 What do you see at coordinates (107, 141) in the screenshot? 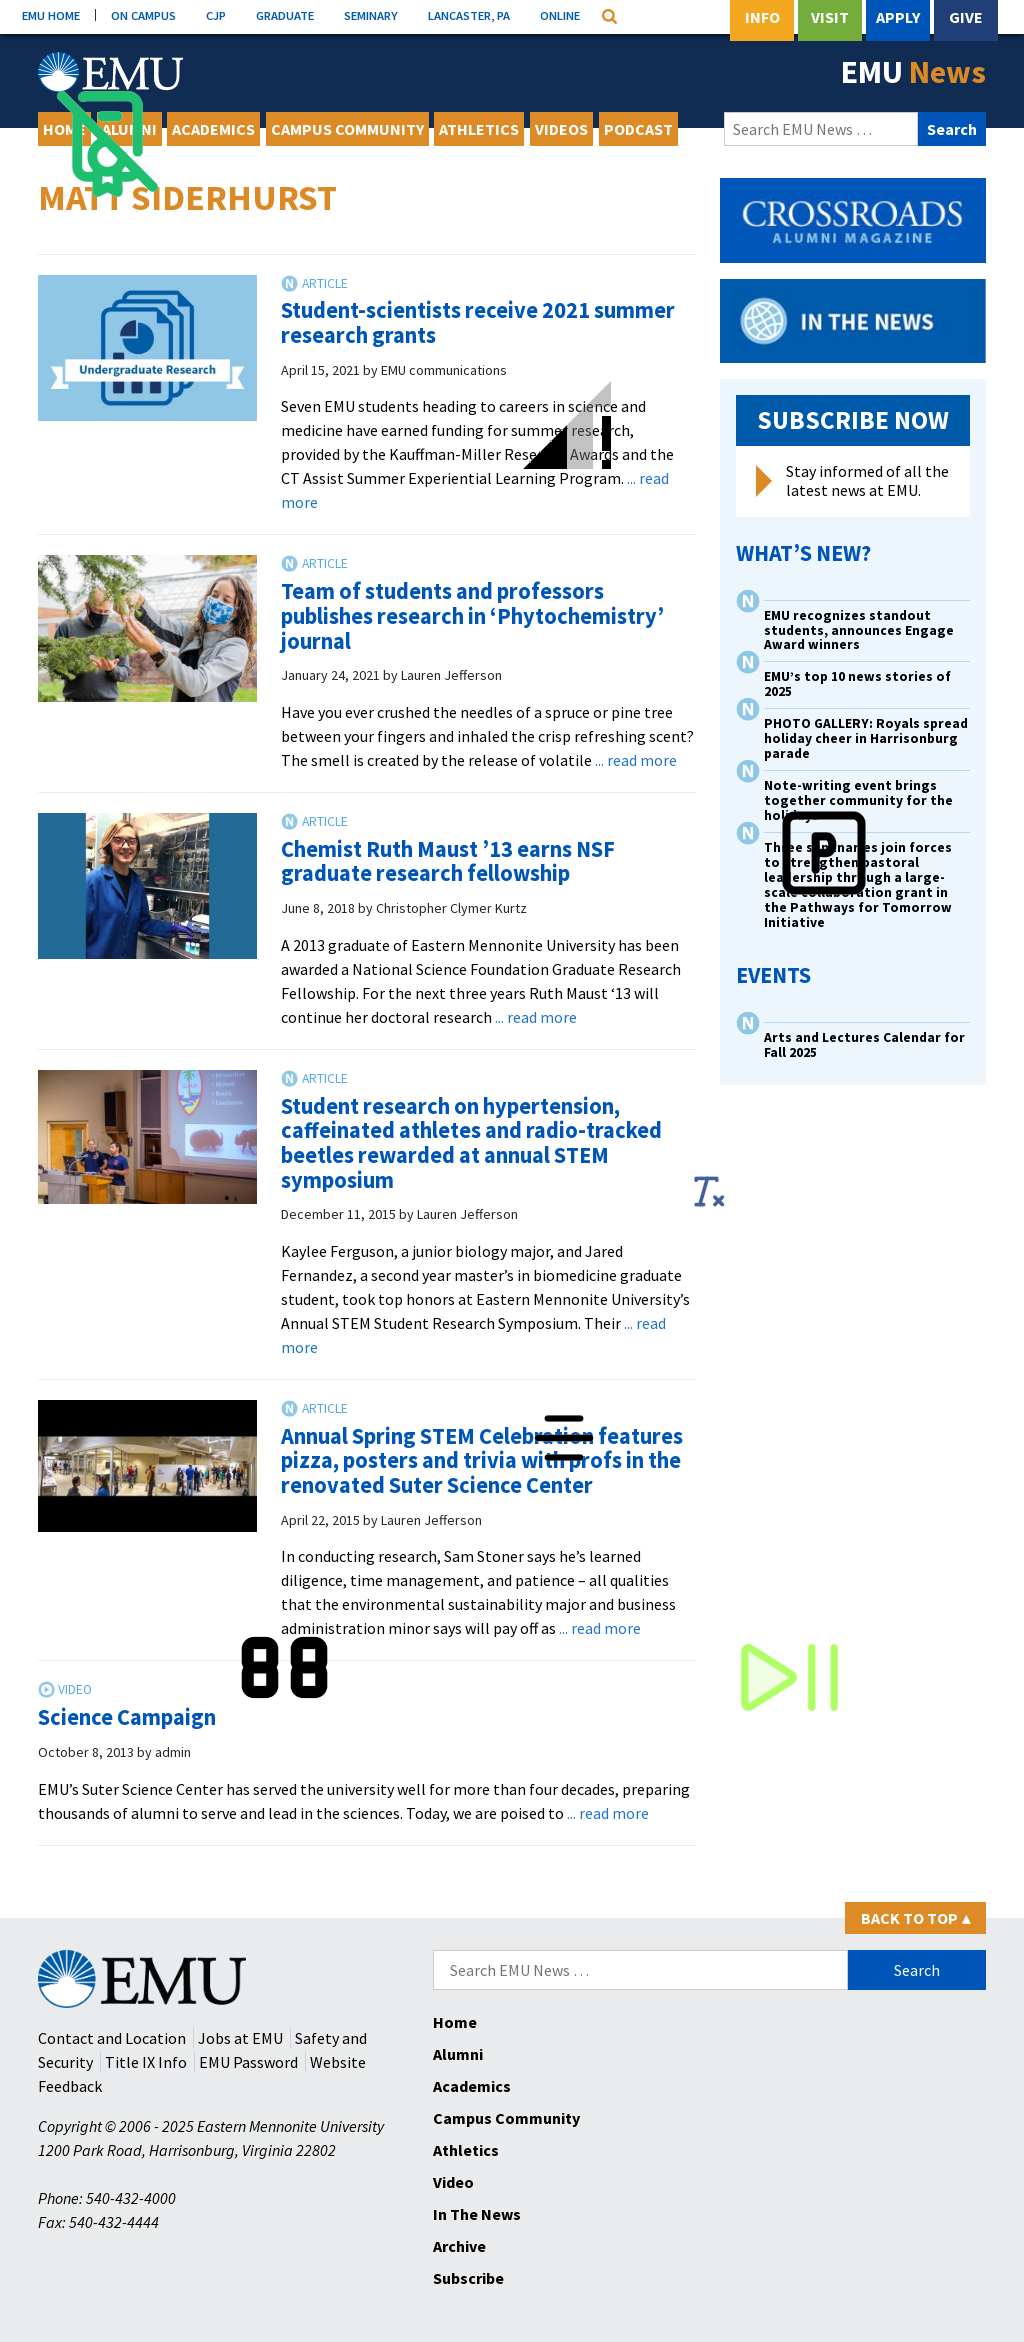
I see `certificate or credential unavailable` at bounding box center [107, 141].